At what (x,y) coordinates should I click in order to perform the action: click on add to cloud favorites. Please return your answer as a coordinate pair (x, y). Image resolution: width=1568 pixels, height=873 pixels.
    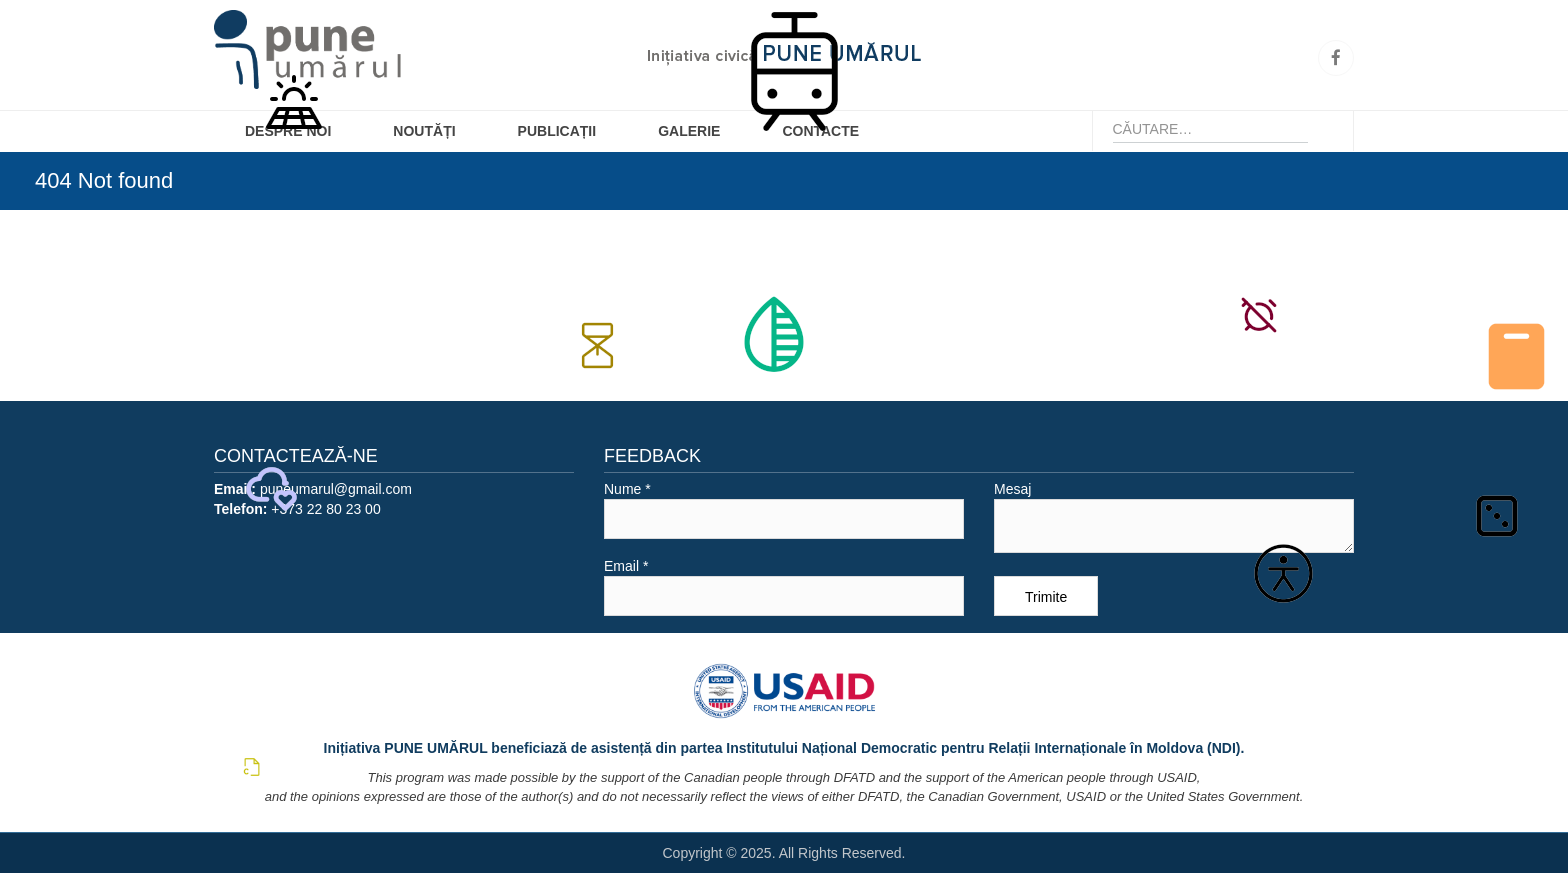
    Looking at the image, I should click on (271, 485).